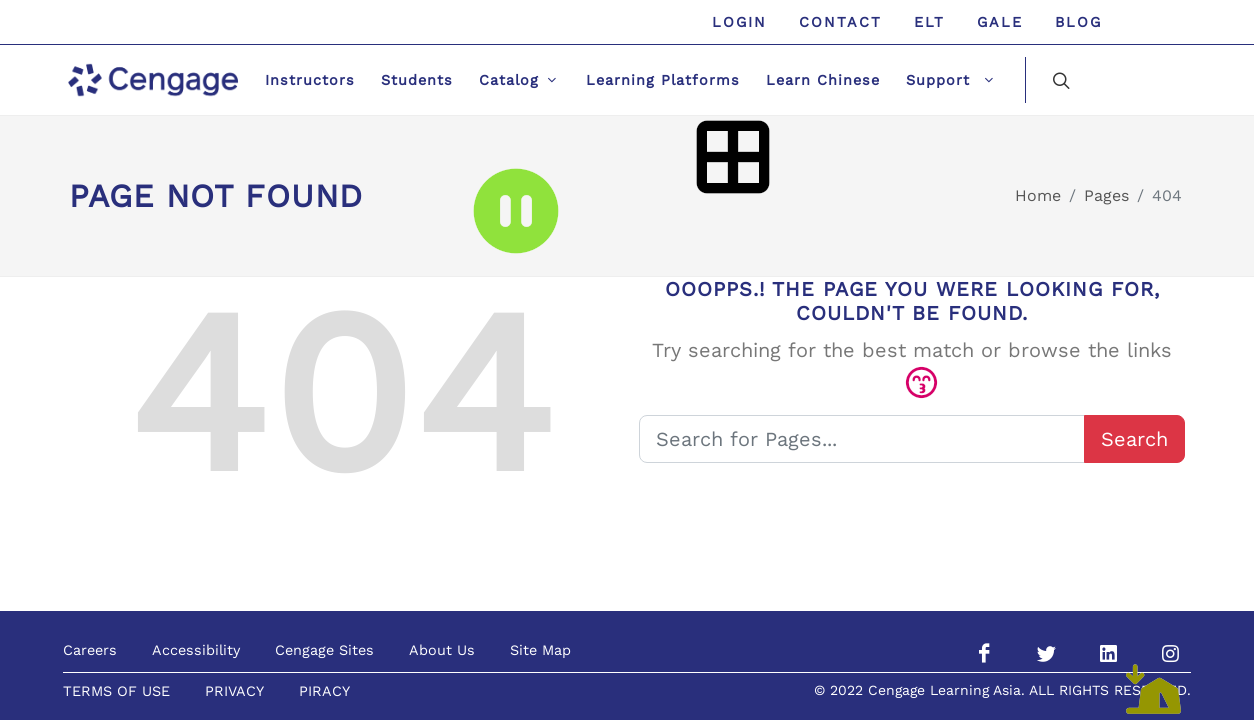 The height and width of the screenshot is (720, 1254). I want to click on switch to grid view, so click(733, 157).